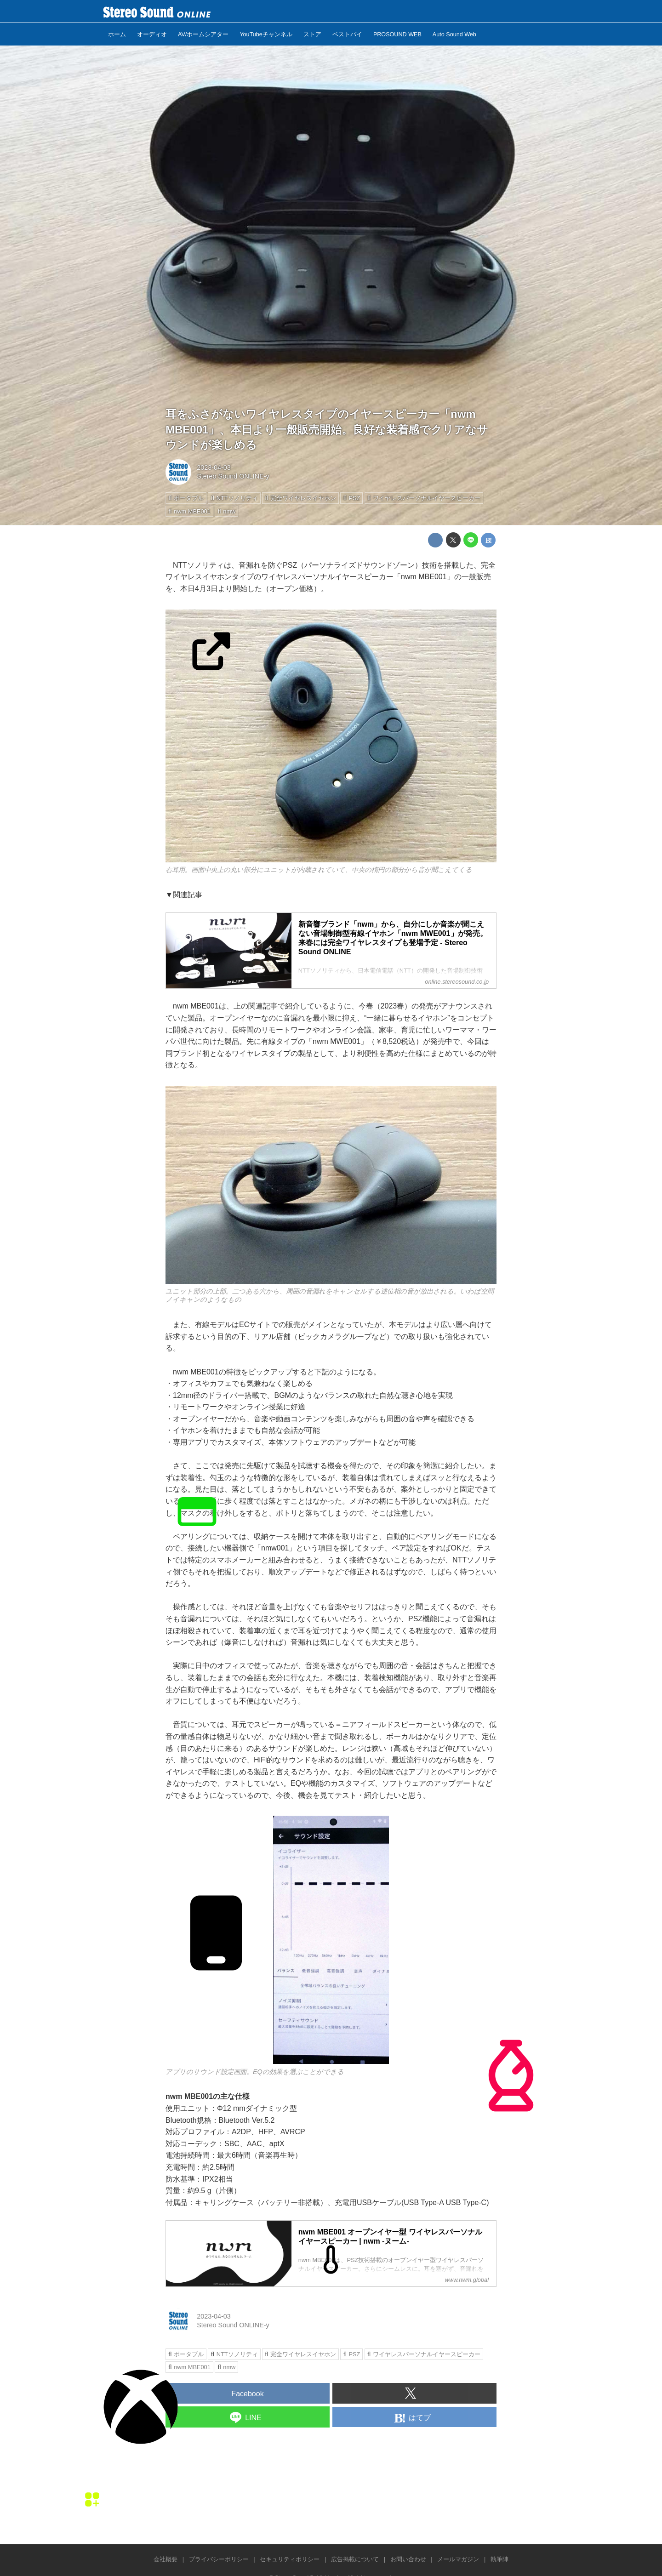 Image resolution: width=662 pixels, height=2576 pixels. I want to click on open xbox app or gaming hub, so click(141, 2407).